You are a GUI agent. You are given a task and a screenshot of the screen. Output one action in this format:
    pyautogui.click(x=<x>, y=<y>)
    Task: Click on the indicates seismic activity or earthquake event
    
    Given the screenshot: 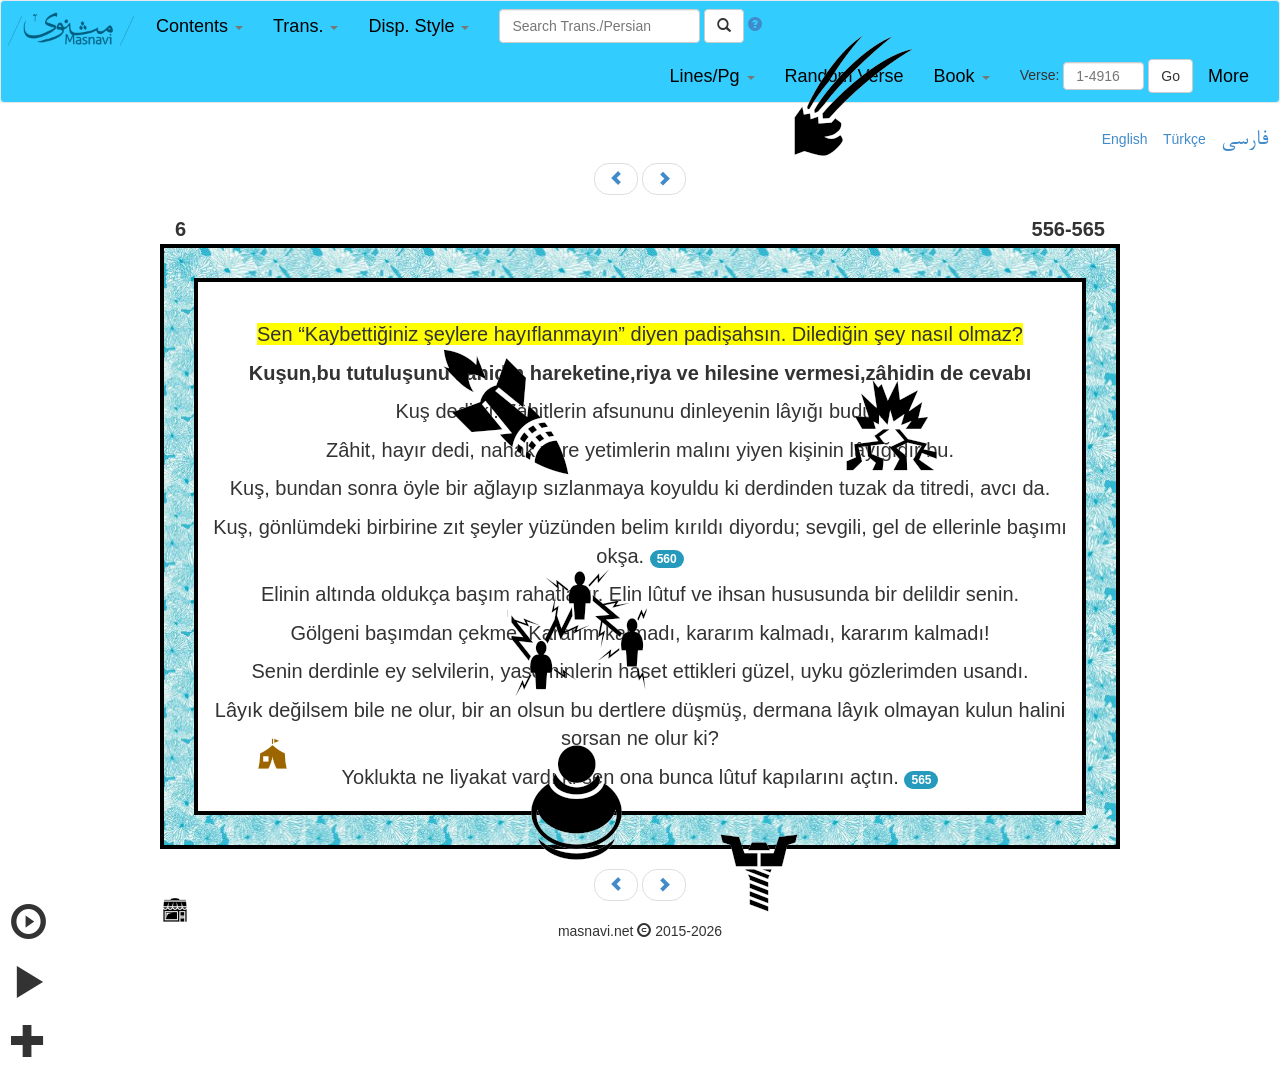 What is the action you would take?
    pyautogui.click(x=891, y=425)
    